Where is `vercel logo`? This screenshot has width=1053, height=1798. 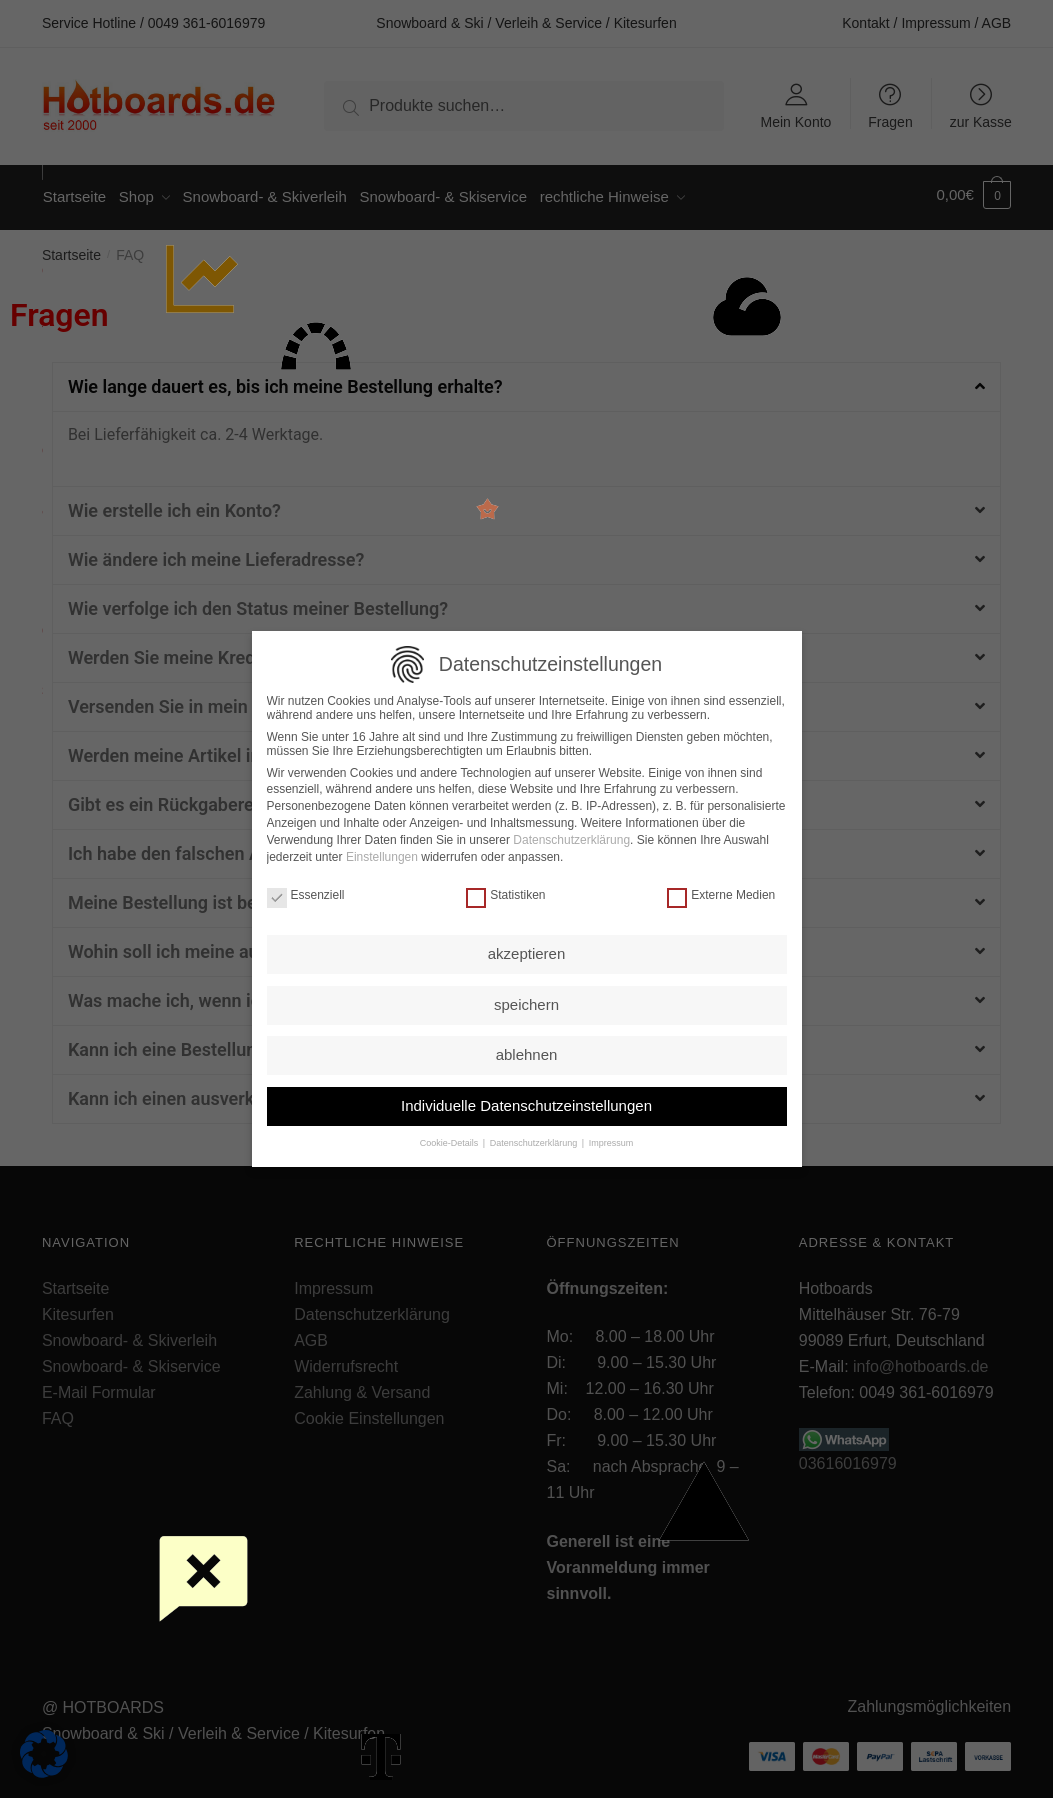 vercel logo is located at coordinates (704, 1501).